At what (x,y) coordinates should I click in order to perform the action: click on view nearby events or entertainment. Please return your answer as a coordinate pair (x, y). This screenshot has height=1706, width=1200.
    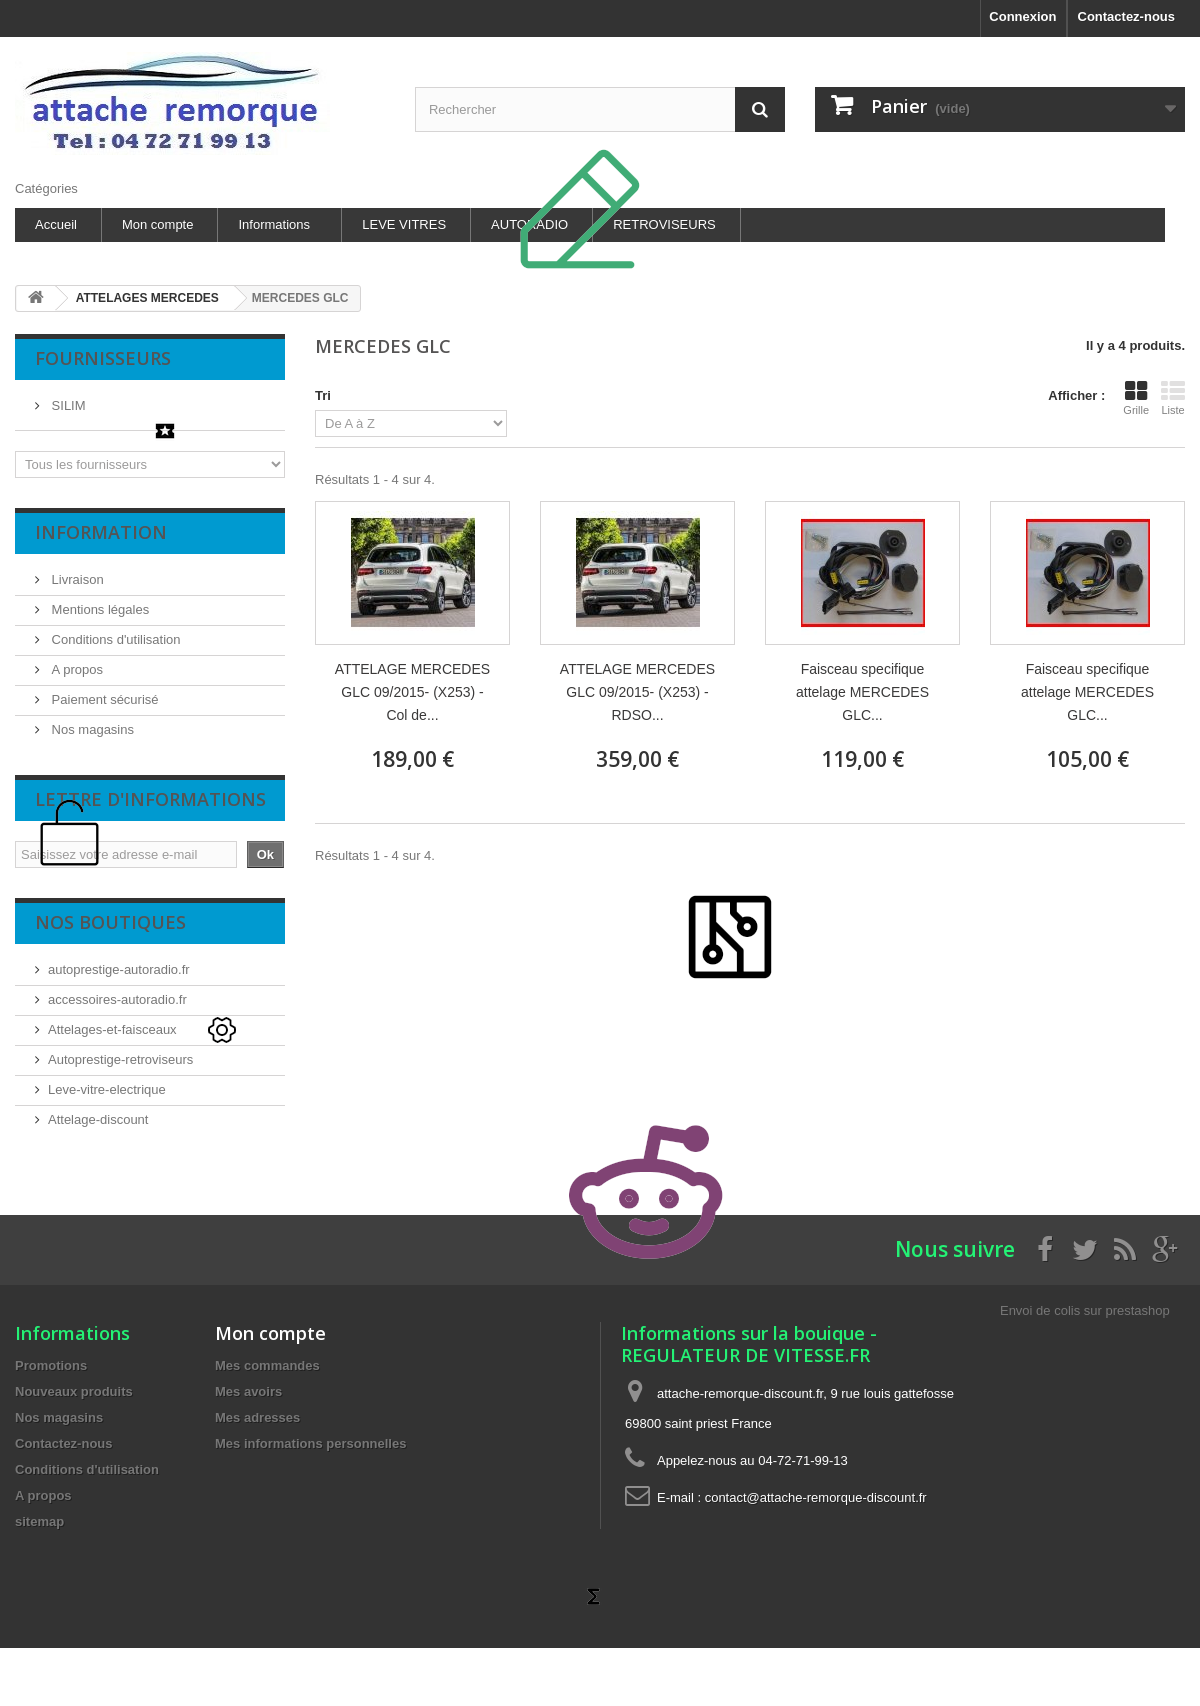
    Looking at the image, I should click on (165, 431).